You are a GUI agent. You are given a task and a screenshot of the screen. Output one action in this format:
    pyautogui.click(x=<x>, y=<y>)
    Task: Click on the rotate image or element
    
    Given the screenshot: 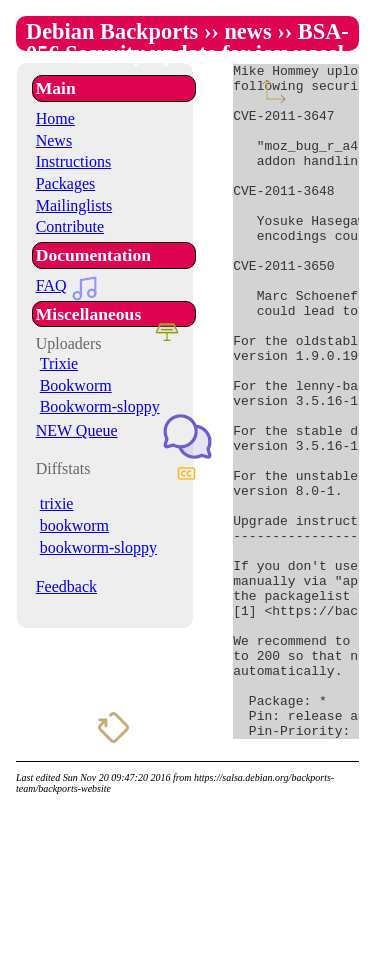 What is the action you would take?
    pyautogui.click(x=113, y=727)
    